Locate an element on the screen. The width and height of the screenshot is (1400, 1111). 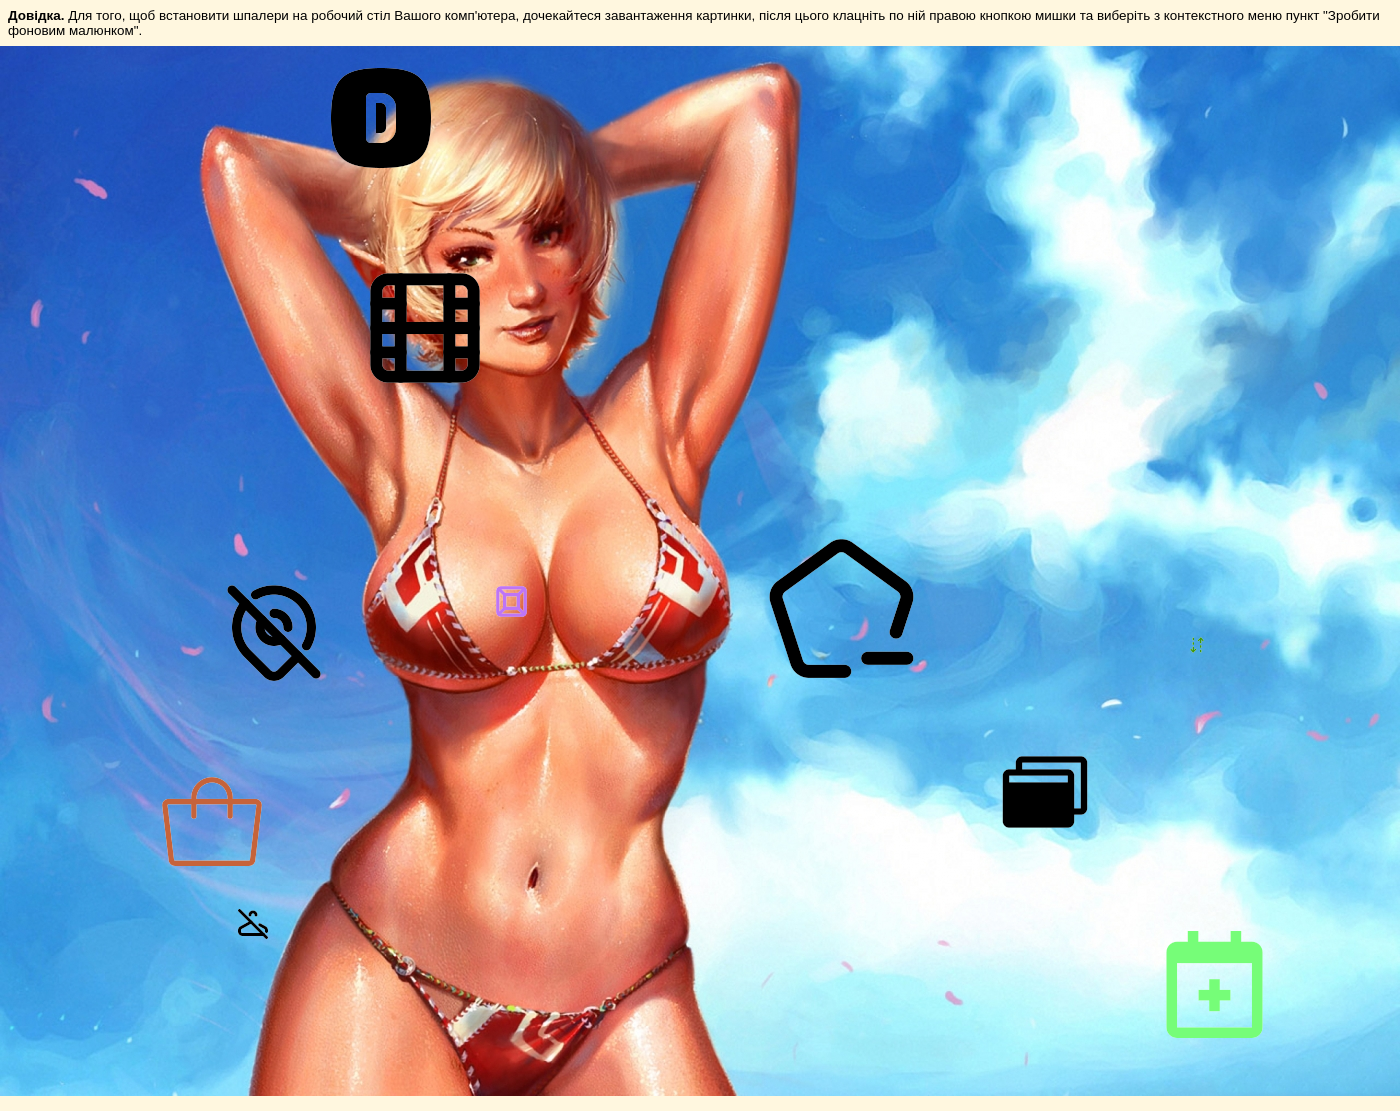
remove a selected shape is located at coordinates (841, 612).